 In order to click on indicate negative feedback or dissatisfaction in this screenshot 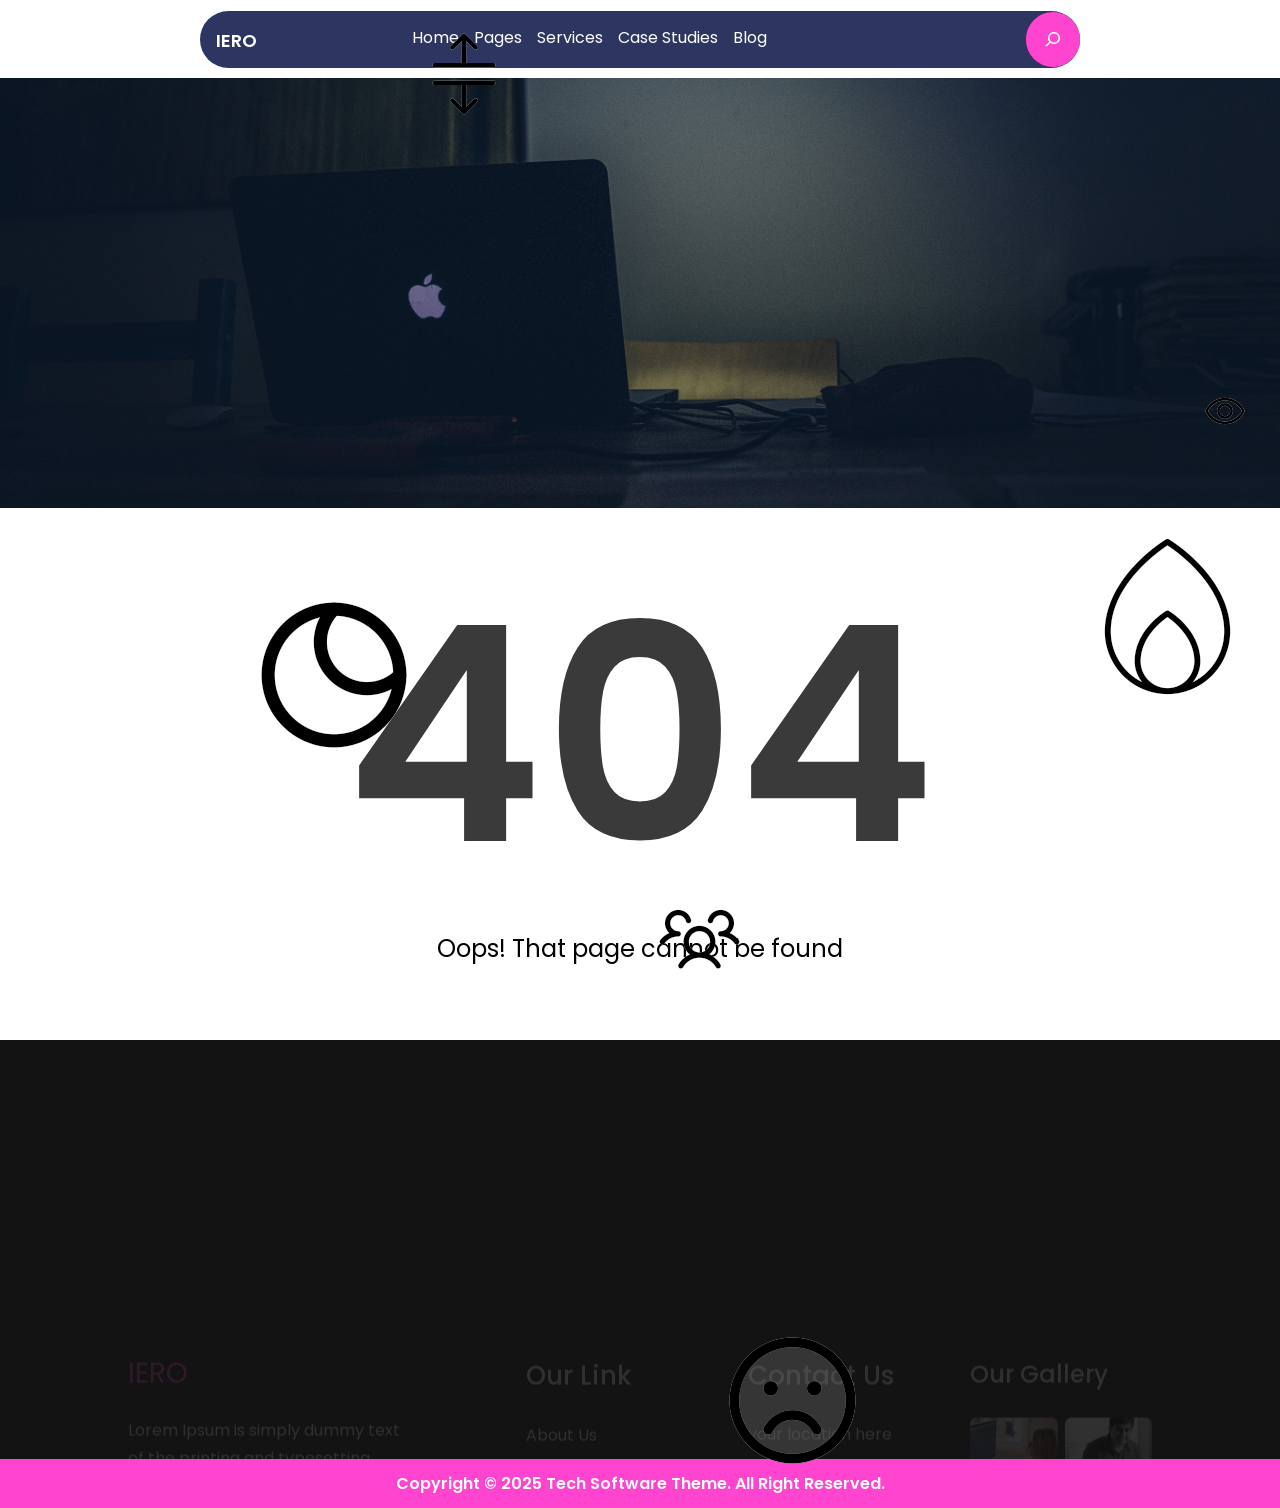, I will do `click(792, 1400)`.